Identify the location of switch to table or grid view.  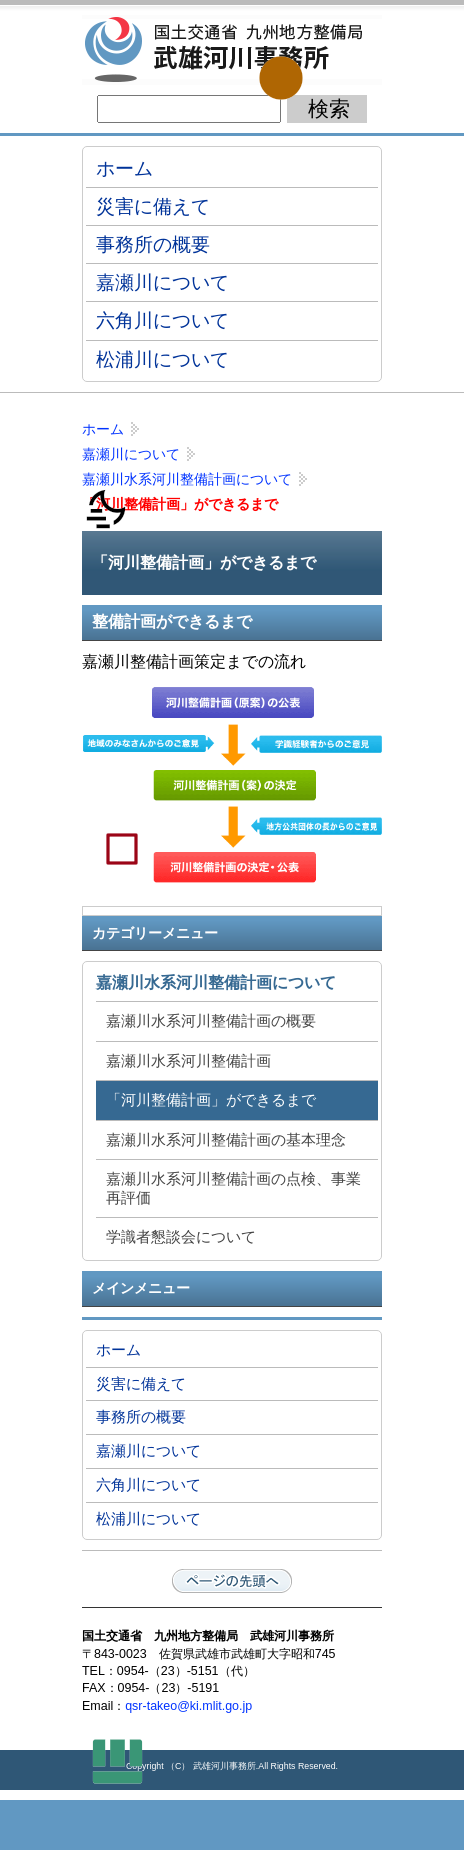
(117, 1761).